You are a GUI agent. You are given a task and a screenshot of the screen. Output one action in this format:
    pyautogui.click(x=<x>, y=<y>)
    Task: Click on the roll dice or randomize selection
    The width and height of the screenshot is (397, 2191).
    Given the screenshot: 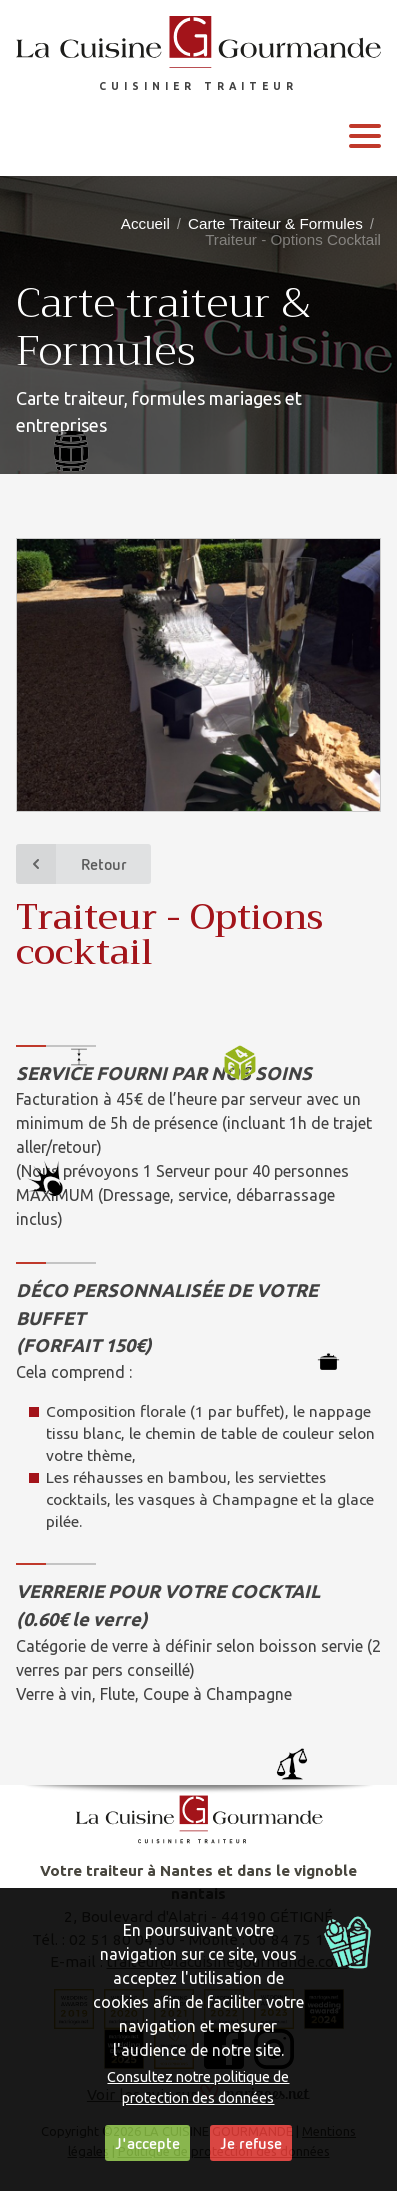 What is the action you would take?
    pyautogui.click(x=240, y=1063)
    